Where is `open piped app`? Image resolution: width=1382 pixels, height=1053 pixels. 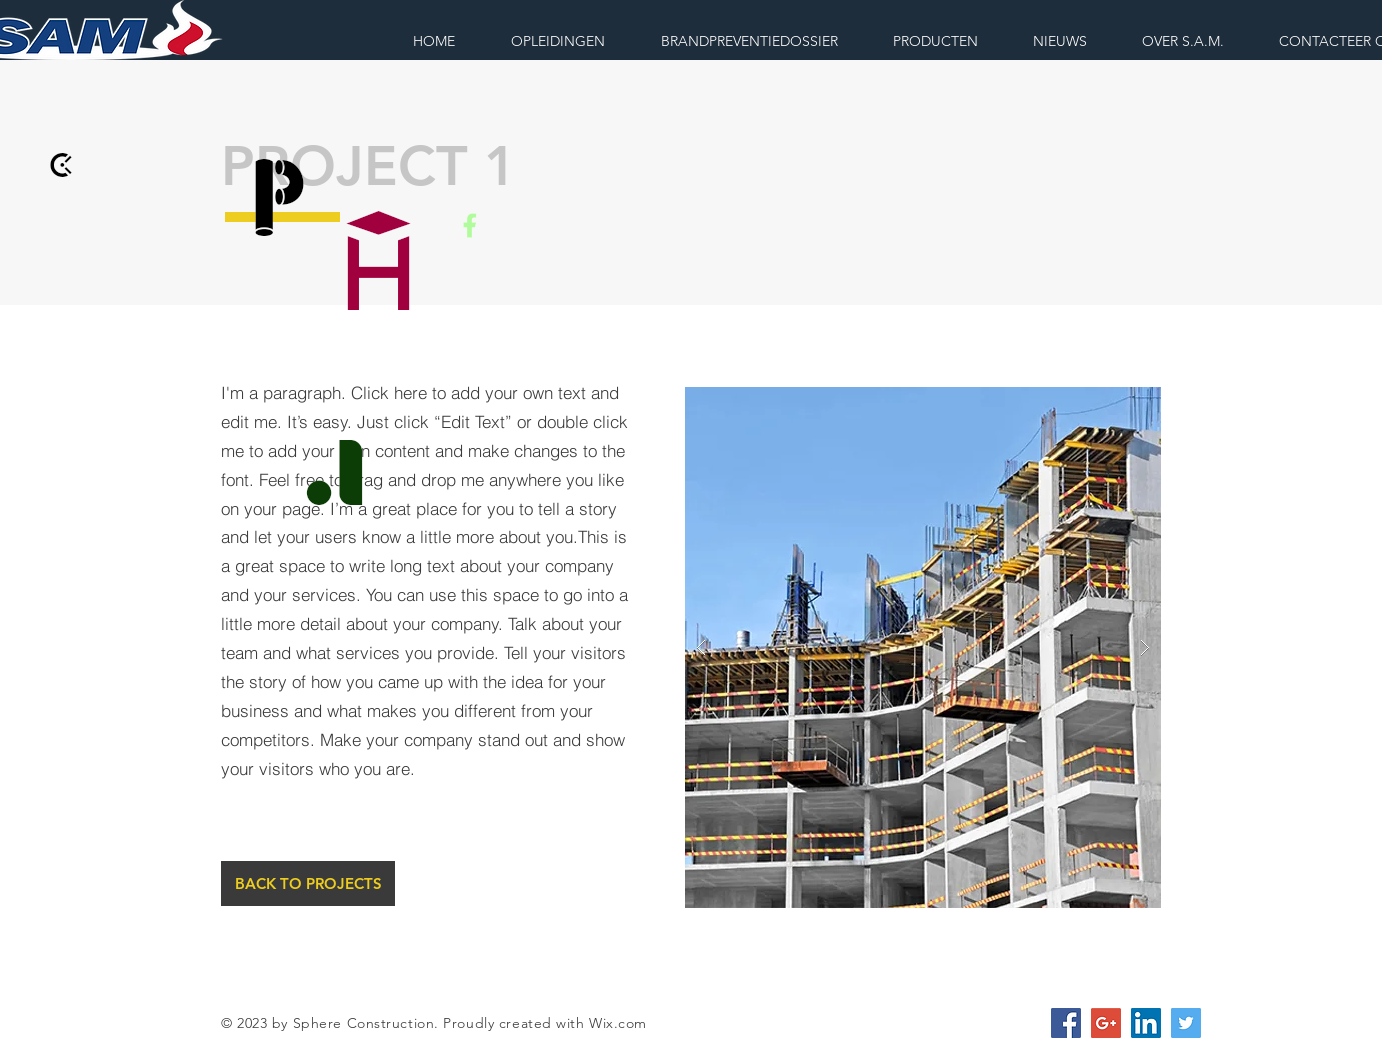 open piped app is located at coordinates (279, 197).